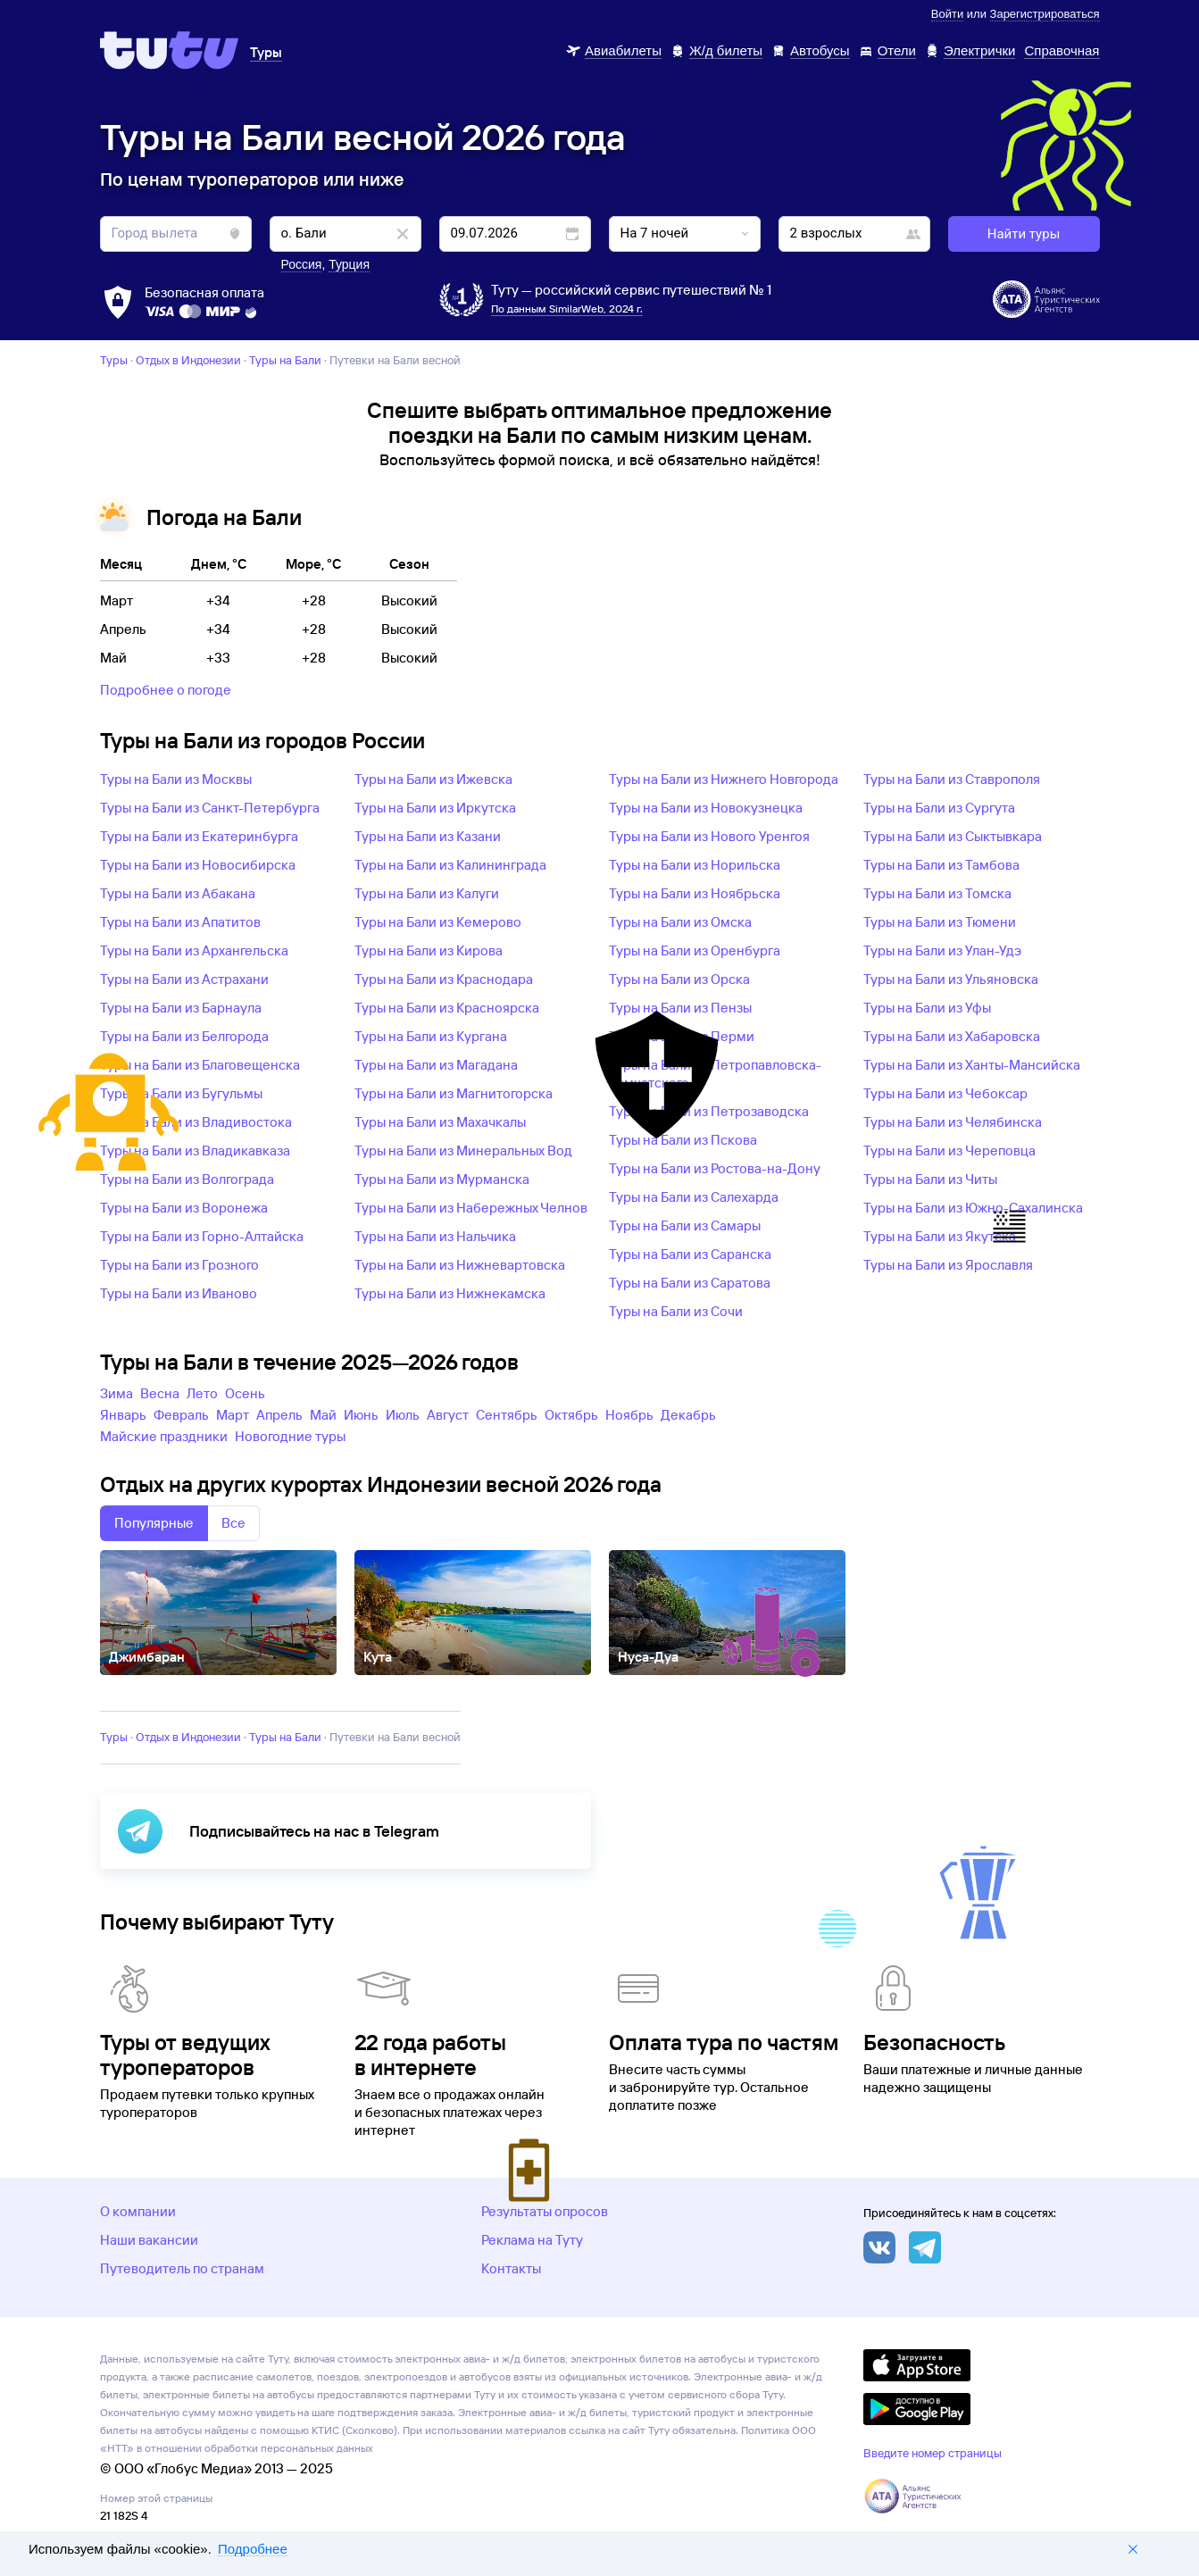 Image resolution: width=1199 pixels, height=2576 pixels. I want to click on activate defensive healing ability, so click(656, 1074).